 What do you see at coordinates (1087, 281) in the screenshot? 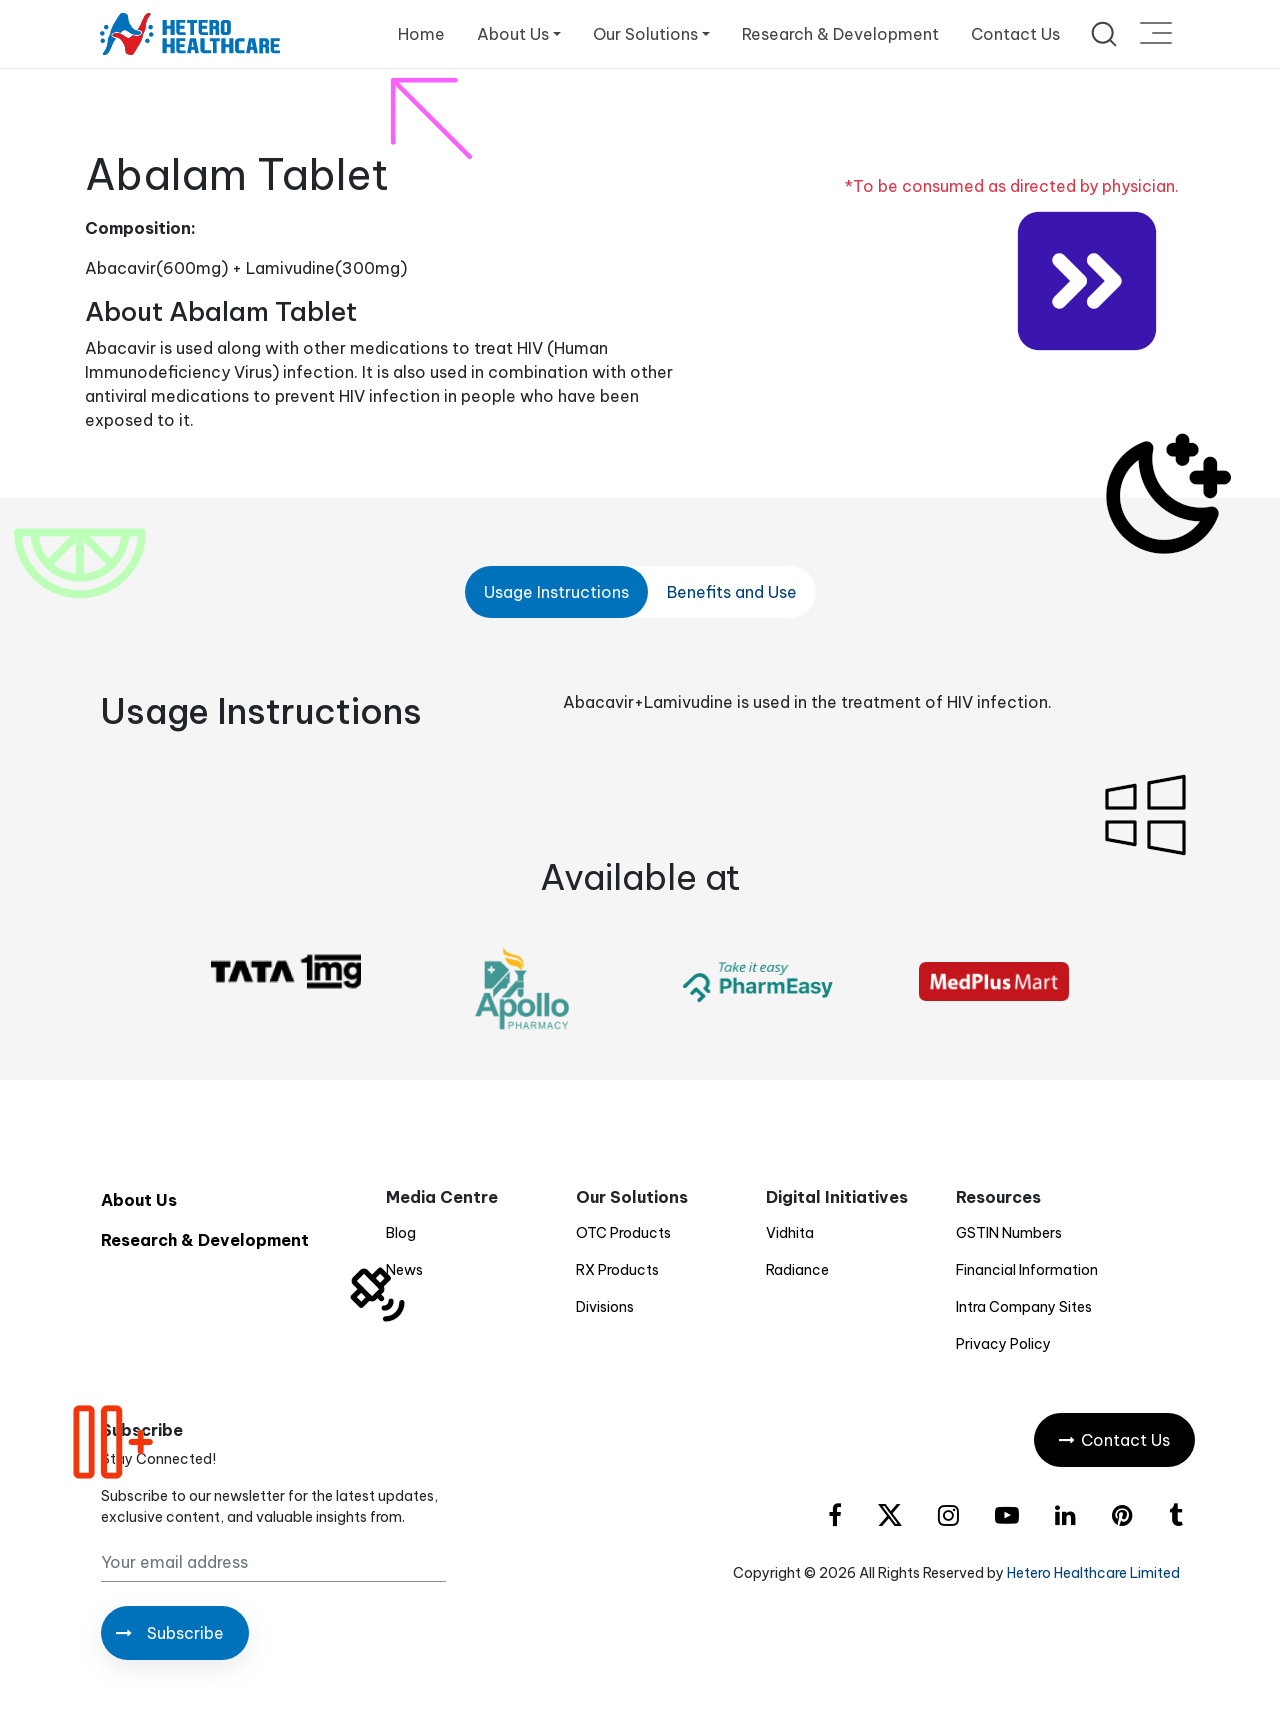
I see `skip forward or advance to next item` at bounding box center [1087, 281].